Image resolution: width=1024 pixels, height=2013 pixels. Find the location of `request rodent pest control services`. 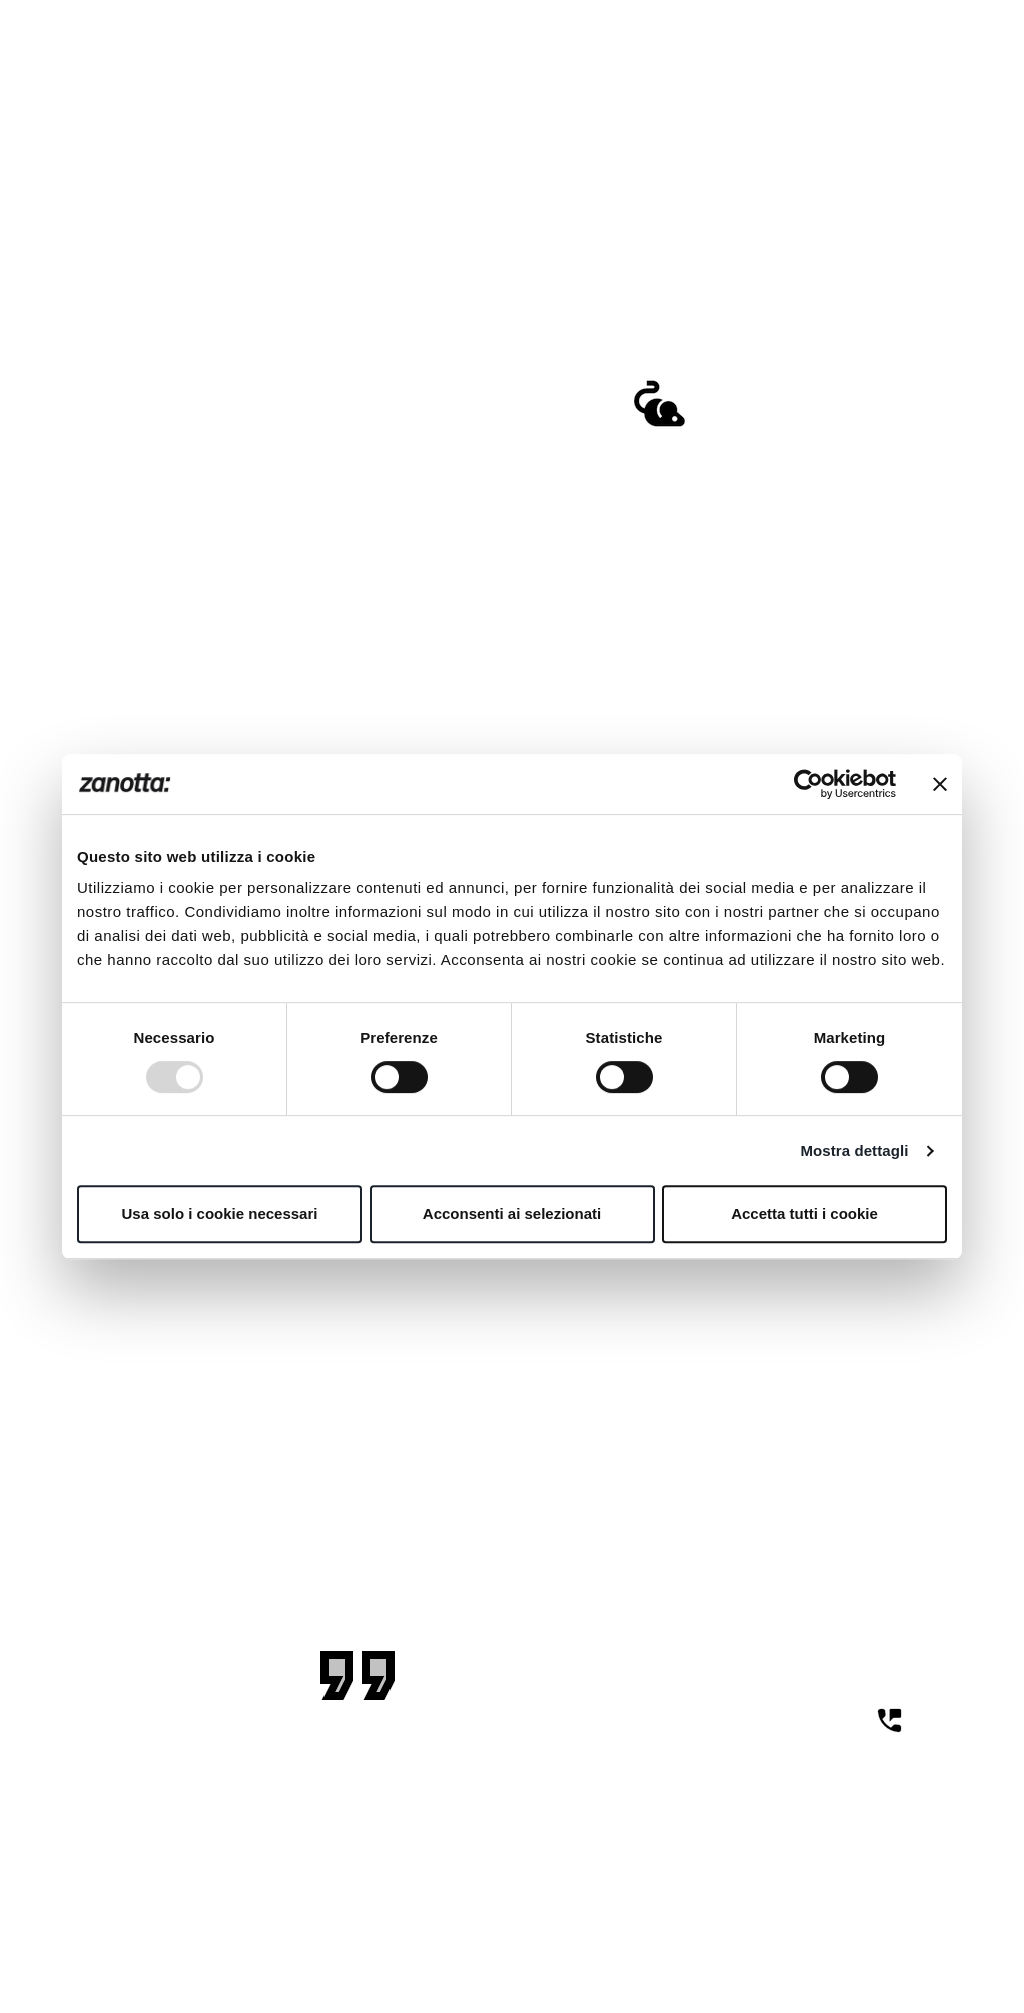

request rodent pest control services is located at coordinates (659, 403).